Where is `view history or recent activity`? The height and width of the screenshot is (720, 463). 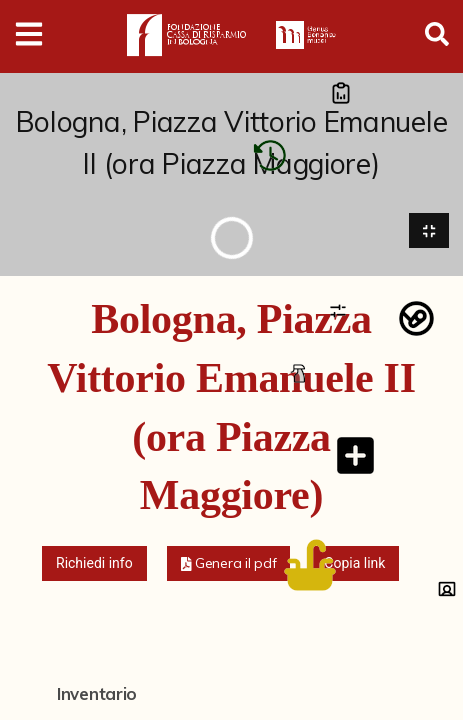
view history or recent activity is located at coordinates (270, 155).